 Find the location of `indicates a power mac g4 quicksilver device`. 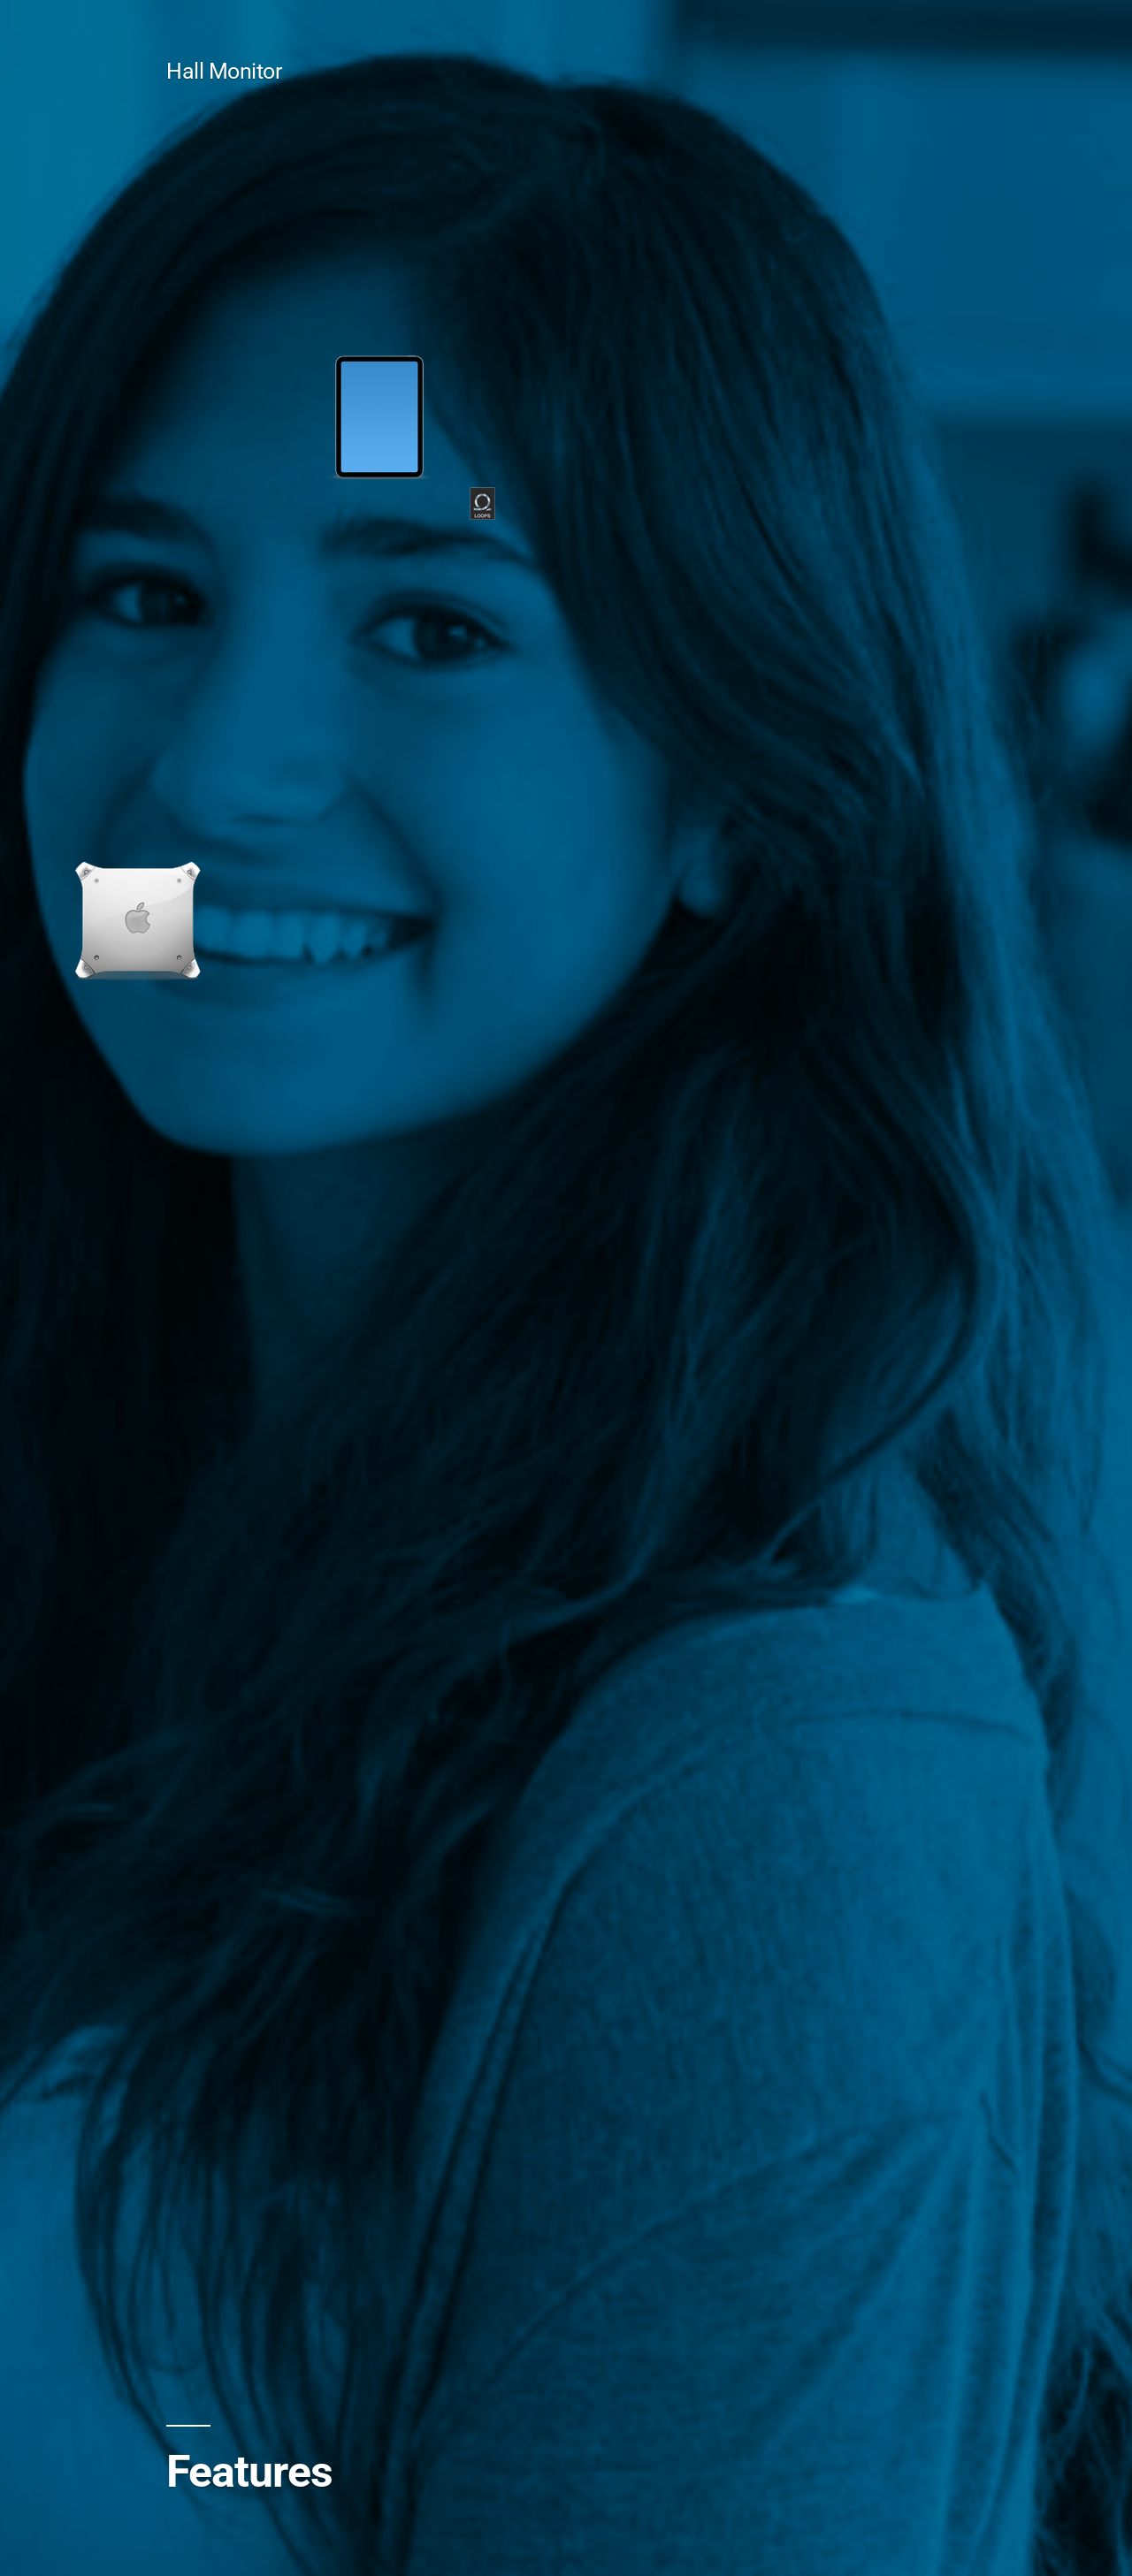

indicates a power mac g4 quicksilver device is located at coordinates (138, 918).